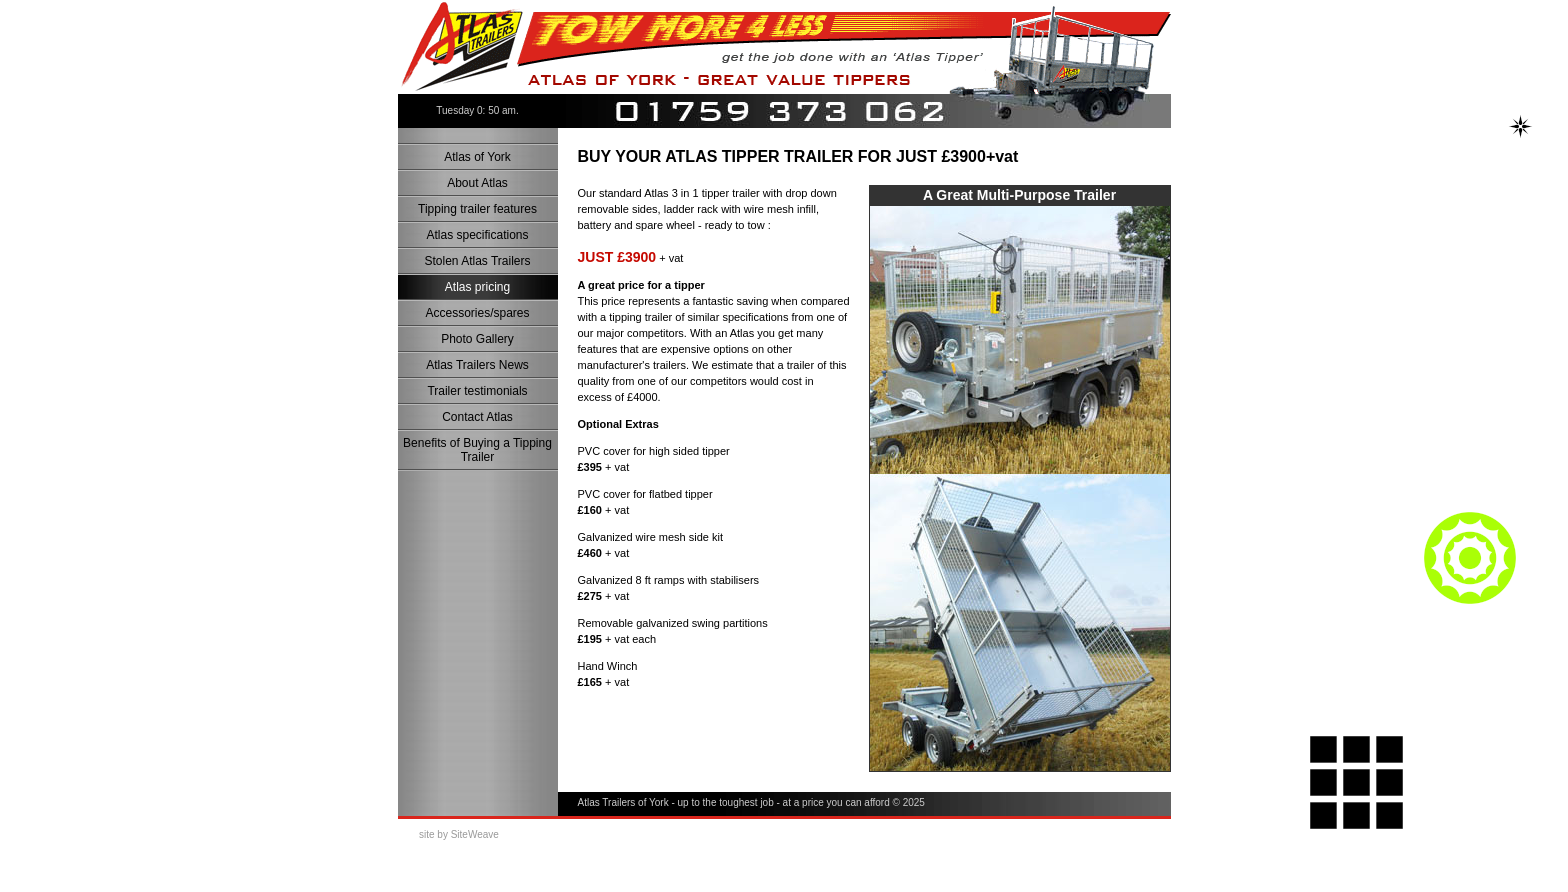 The height and width of the screenshot is (892, 1568). I want to click on view grid layout, so click(1356, 782).